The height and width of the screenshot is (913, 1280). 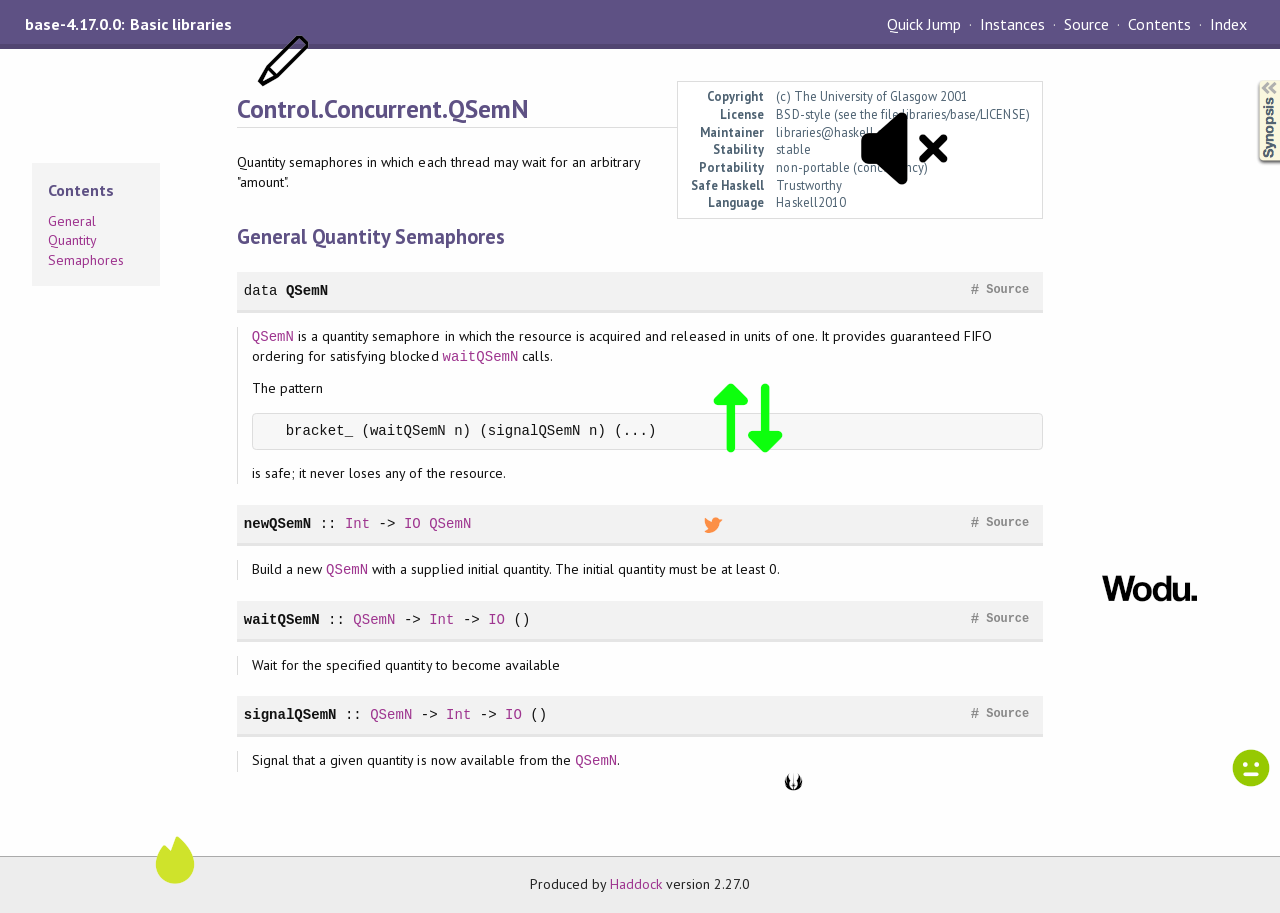 What do you see at coordinates (748, 418) in the screenshot?
I see `adjust vertical size or height` at bounding box center [748, 418].